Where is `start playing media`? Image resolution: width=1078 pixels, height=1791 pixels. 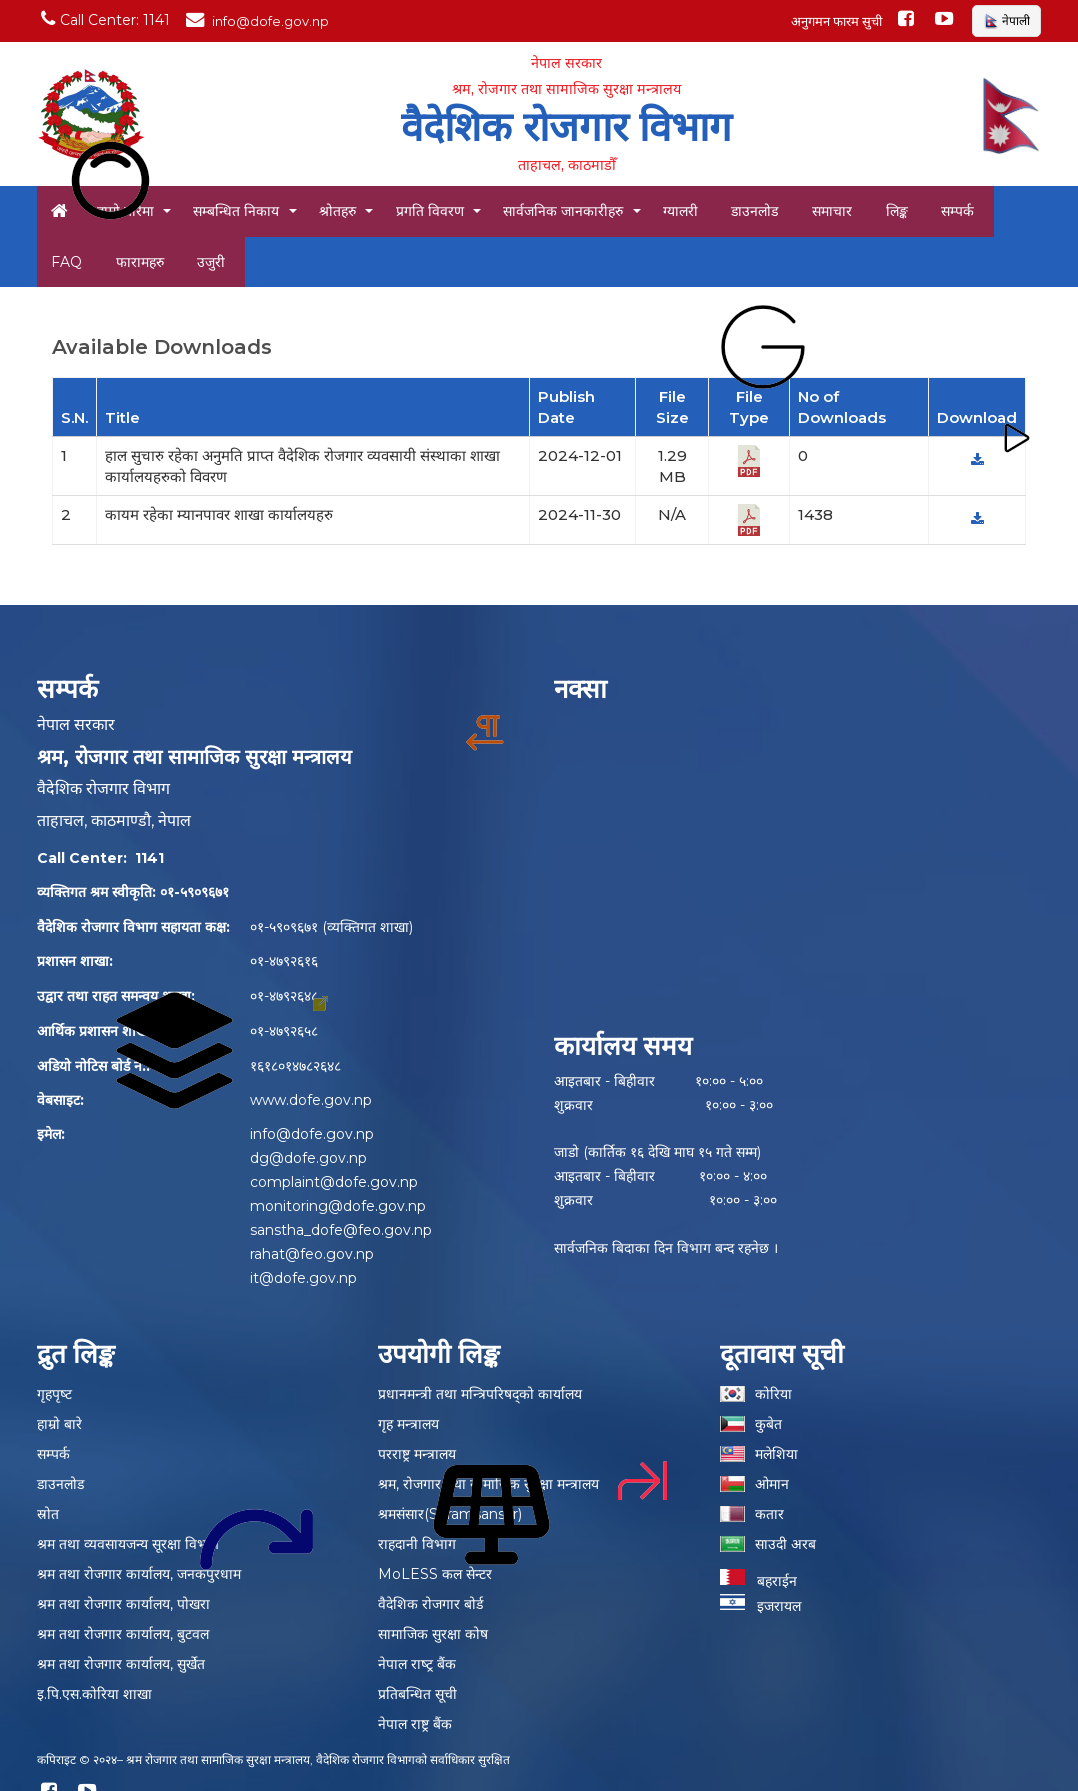
start playing media is located at coordinates (1017, 438).